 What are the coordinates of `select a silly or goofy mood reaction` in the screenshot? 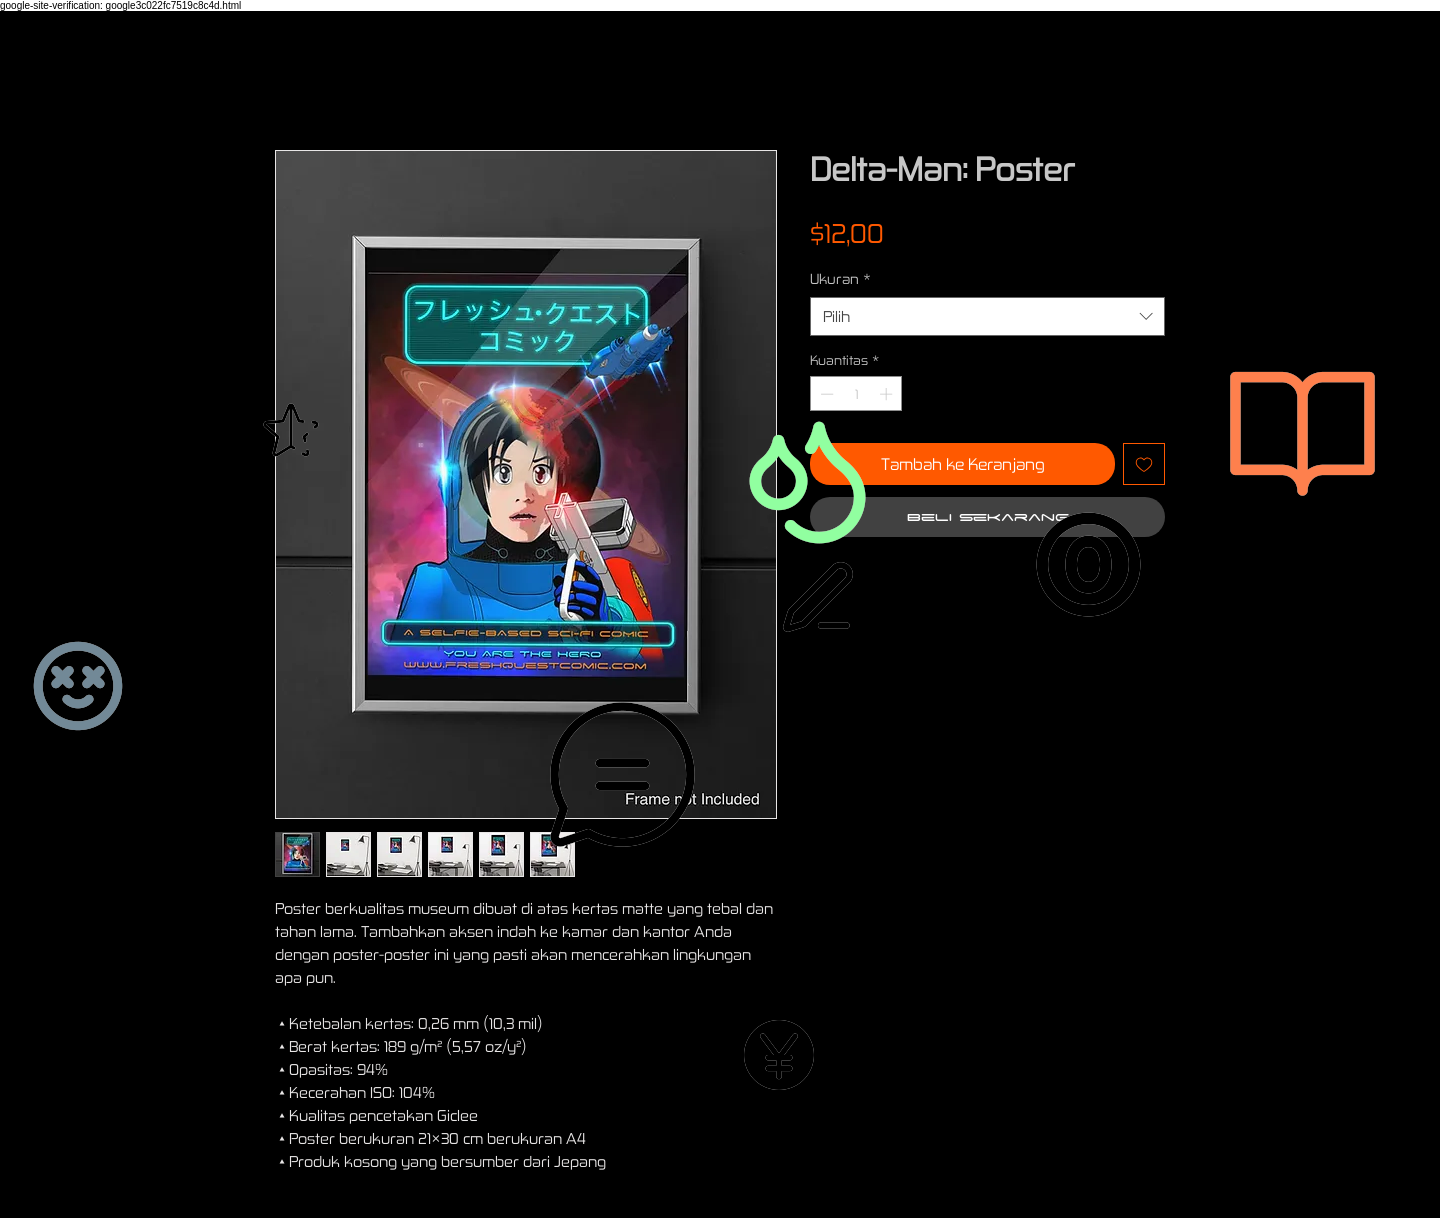 It's located at (78, 686).